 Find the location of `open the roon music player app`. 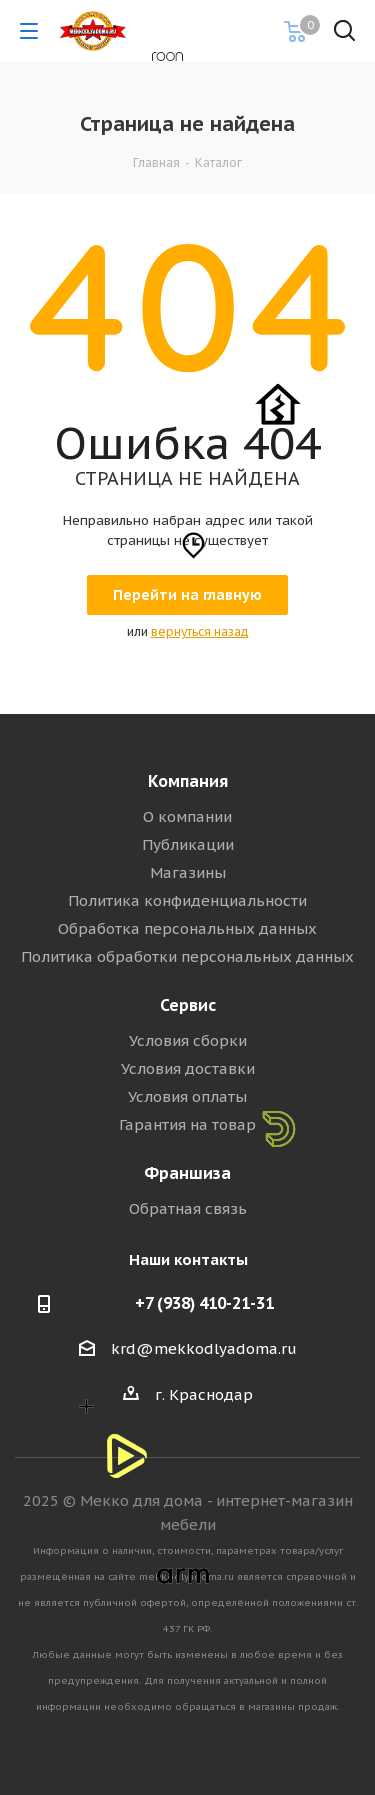

open the roon music player app is located at coordinates (167, 56).